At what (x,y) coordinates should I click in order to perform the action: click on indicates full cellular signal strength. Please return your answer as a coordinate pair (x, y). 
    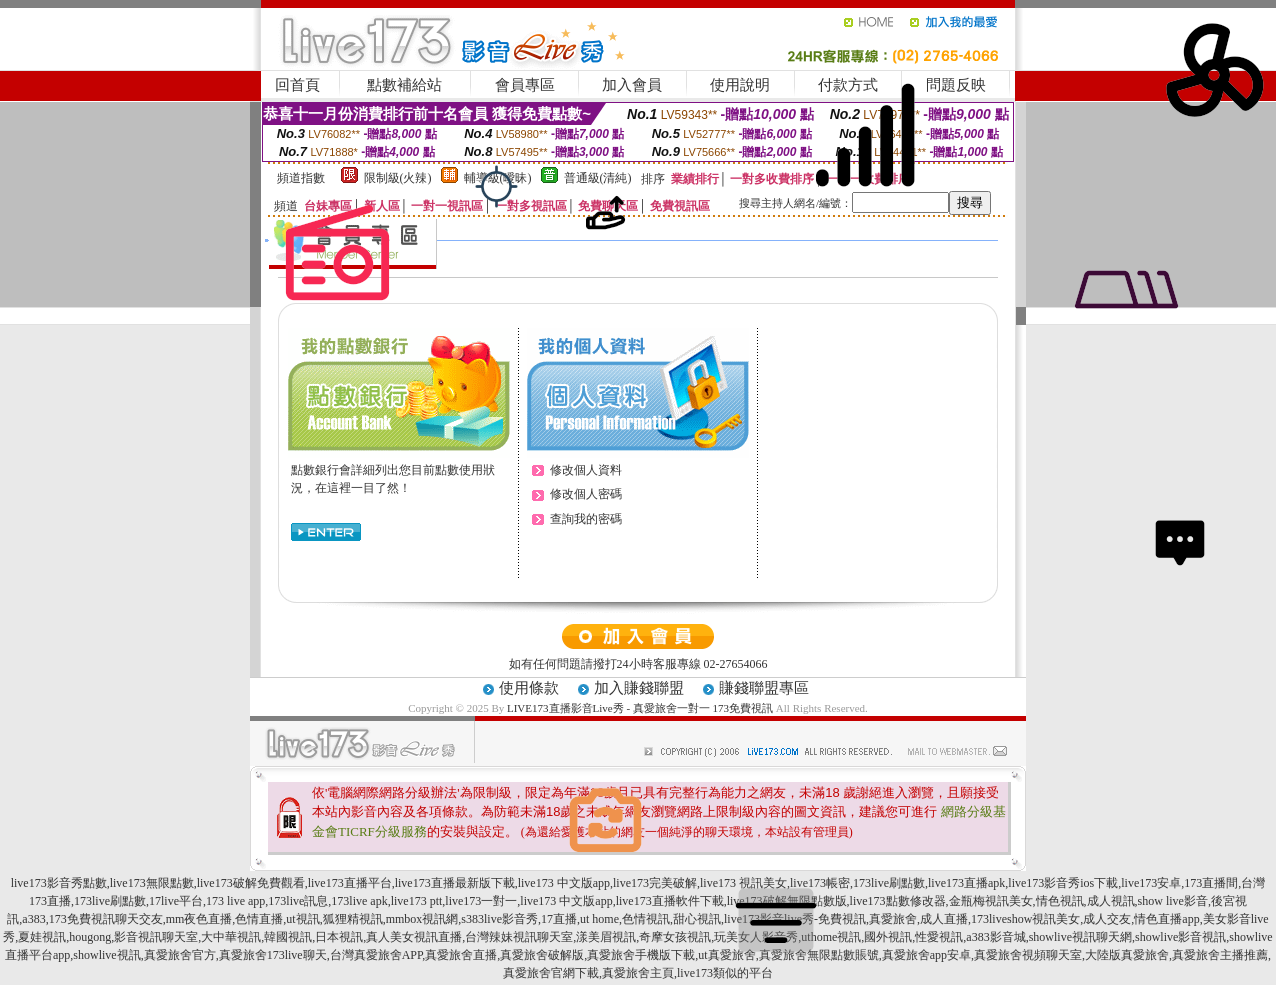
    Looking at the image, I should click on (869, 141).